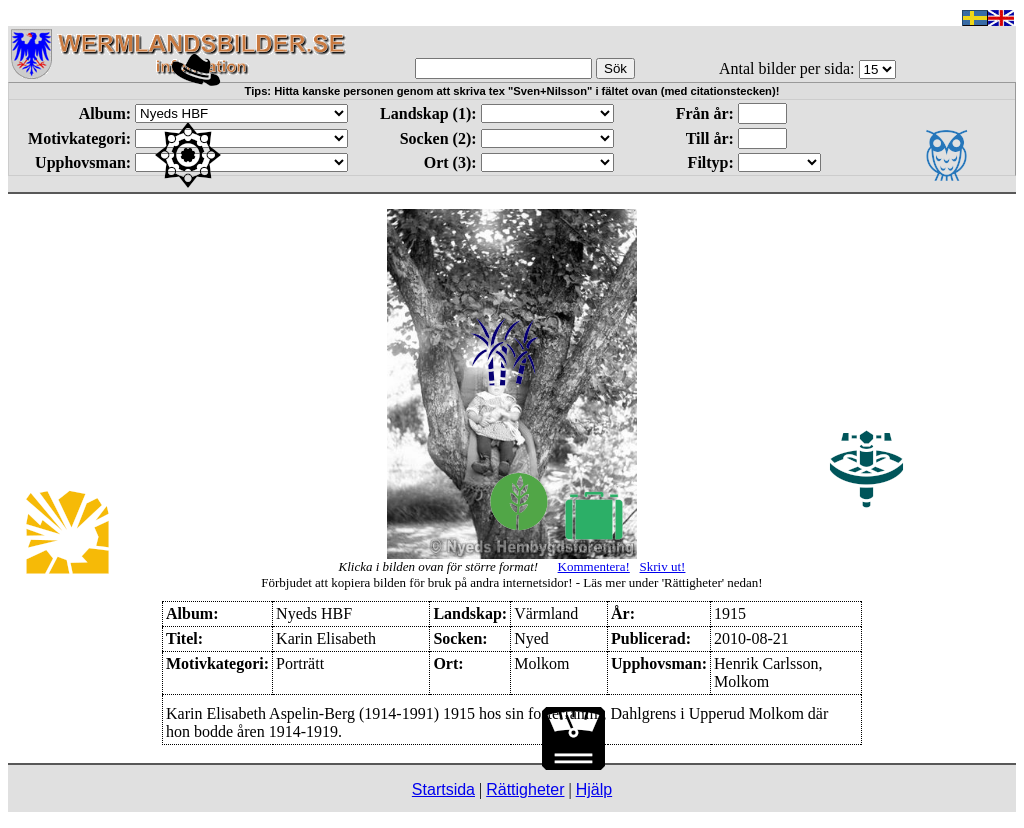  Describe the element at coordinates (519, 501) in the screenshot. I see `indicates oat or grain ingredient` at that location.